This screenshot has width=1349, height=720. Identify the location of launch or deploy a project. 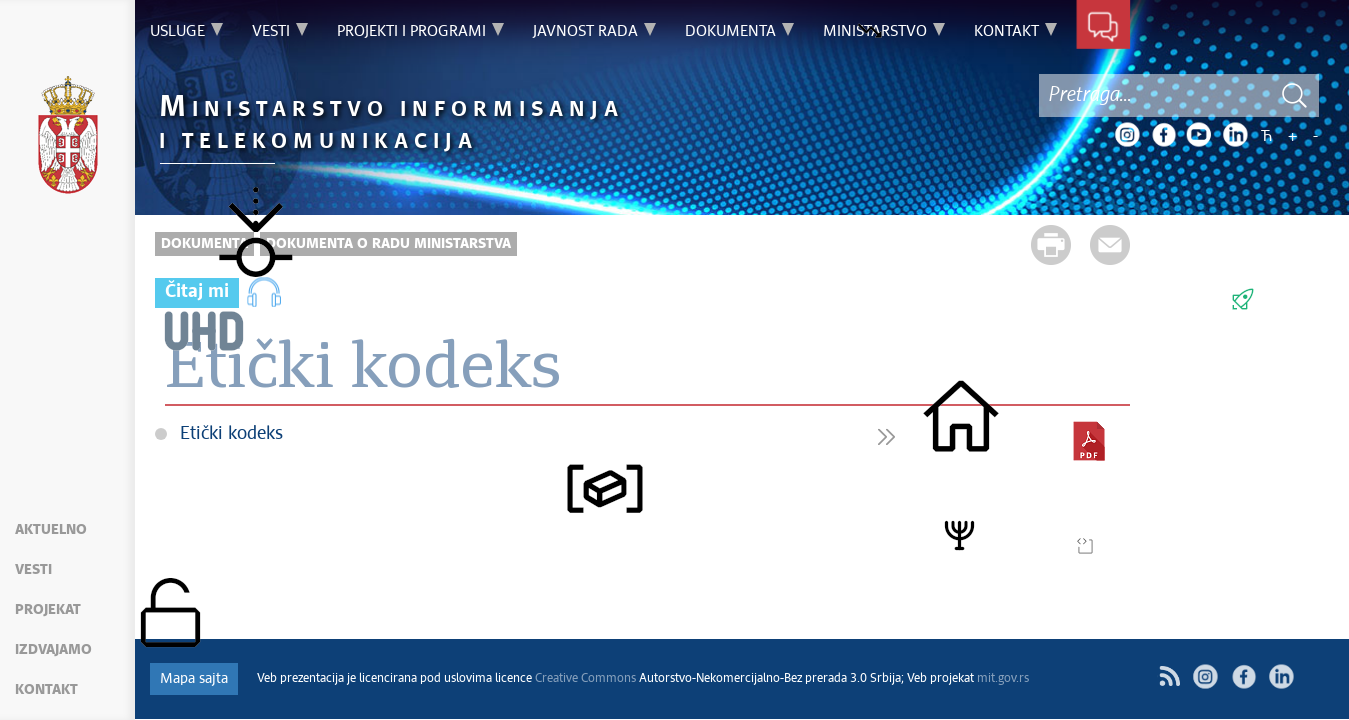
(1243, 299).